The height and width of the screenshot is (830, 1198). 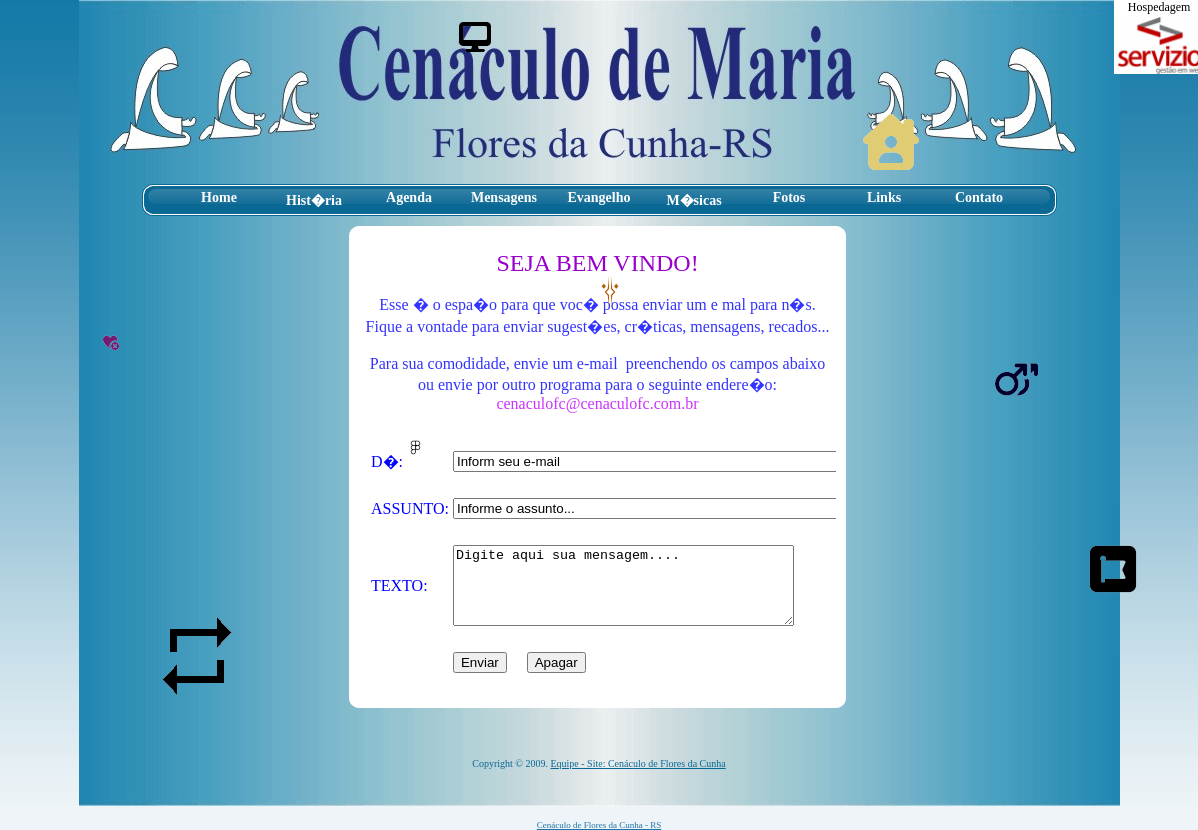 What do you see at coordinates (111, 342) in the screenshot?
I see `remove item from favorites` at bounding box center [111, 342].